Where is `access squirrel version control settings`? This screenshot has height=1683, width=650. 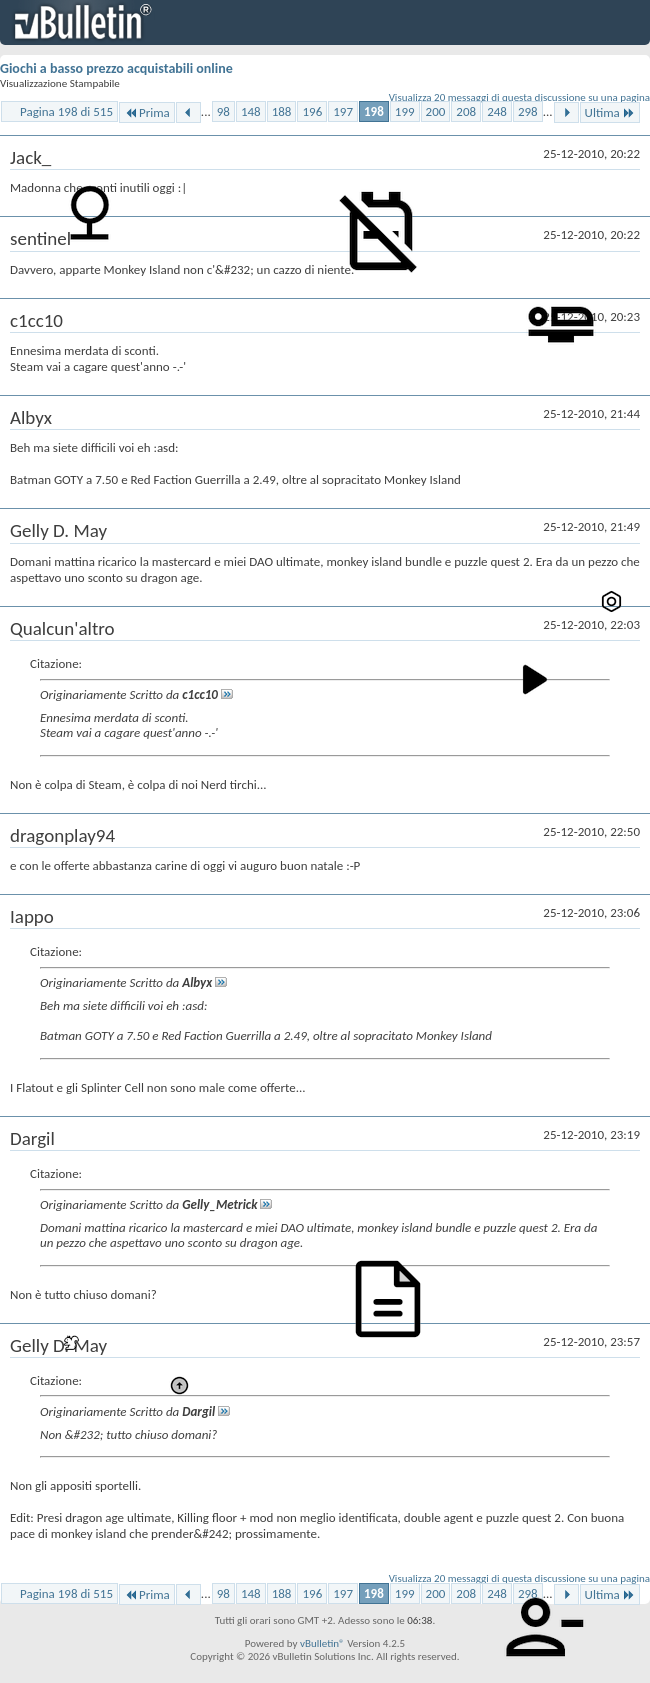 access squirrel version control settings is located at coordinates (71, 1342).